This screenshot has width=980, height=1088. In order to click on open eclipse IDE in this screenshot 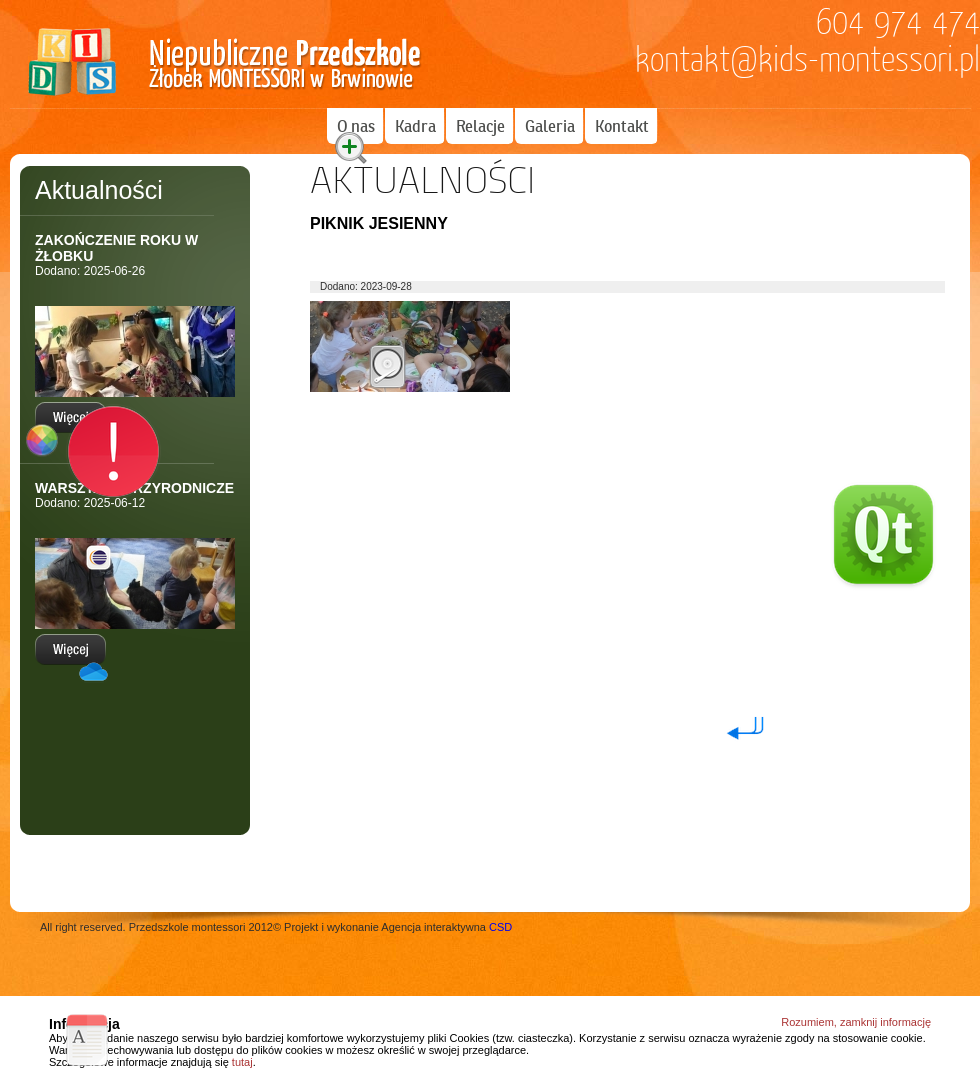, I will do `click(98, 557)`.